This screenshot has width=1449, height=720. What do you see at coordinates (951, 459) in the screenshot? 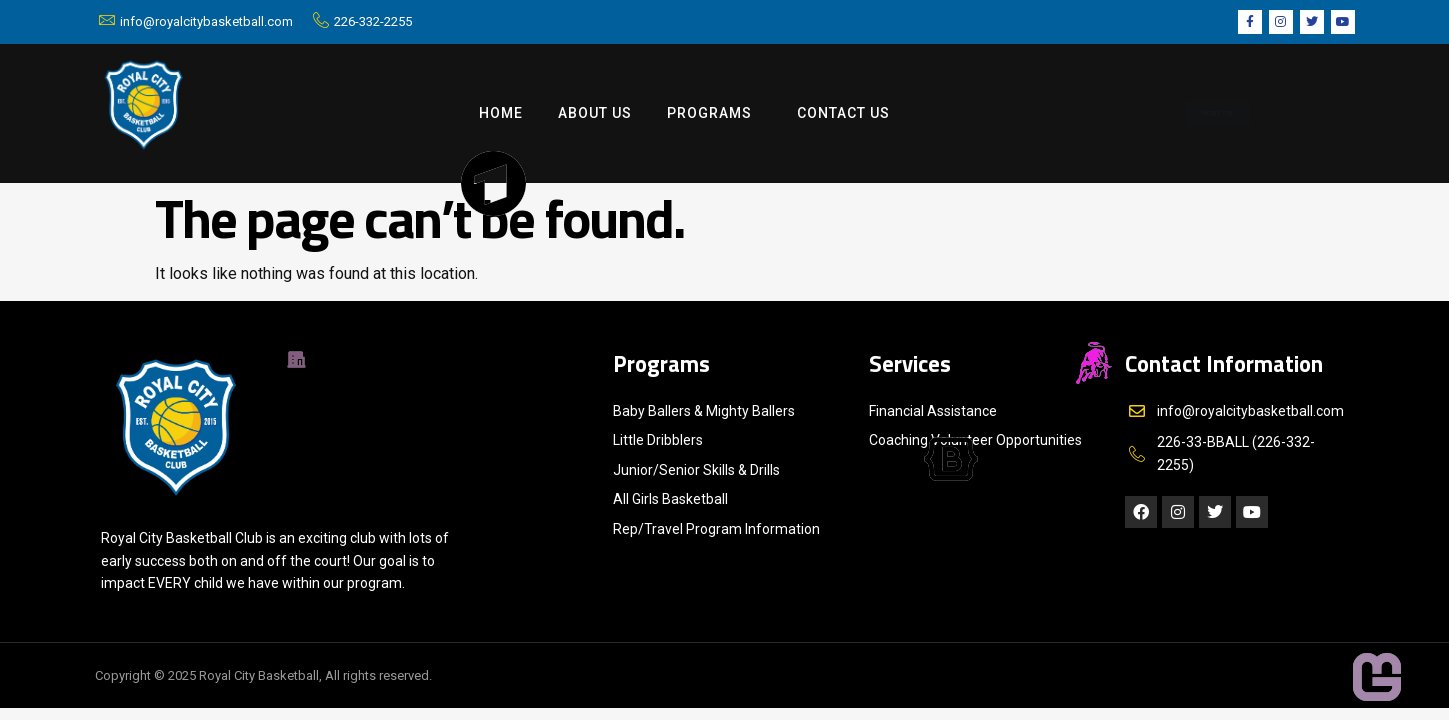
I see `bootstrap framework logo` at bounding box center [951, 459].